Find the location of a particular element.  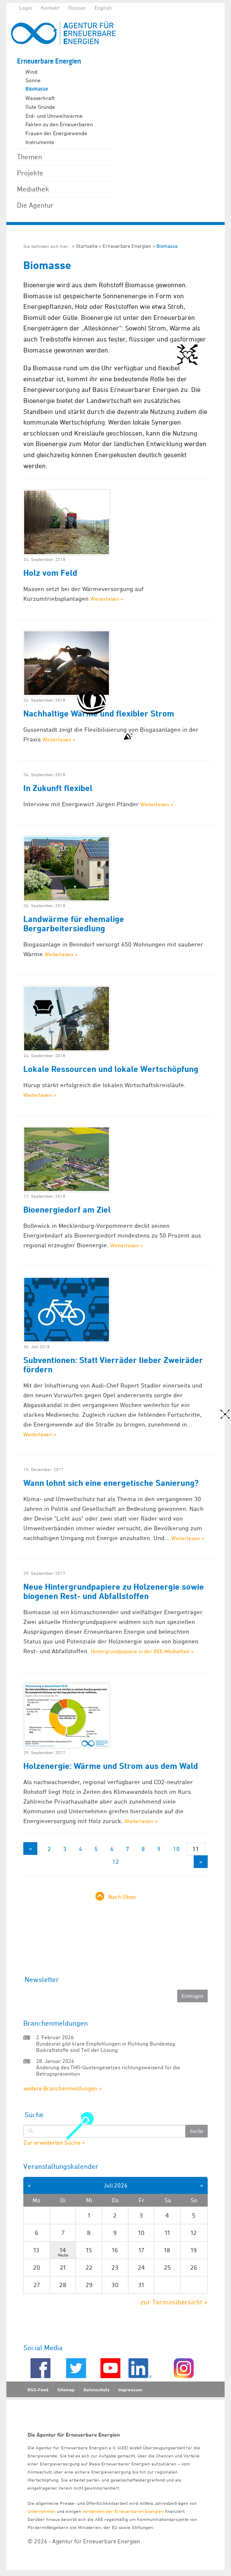

browse furniture or home decor items is located at coordinates (43, 1008).